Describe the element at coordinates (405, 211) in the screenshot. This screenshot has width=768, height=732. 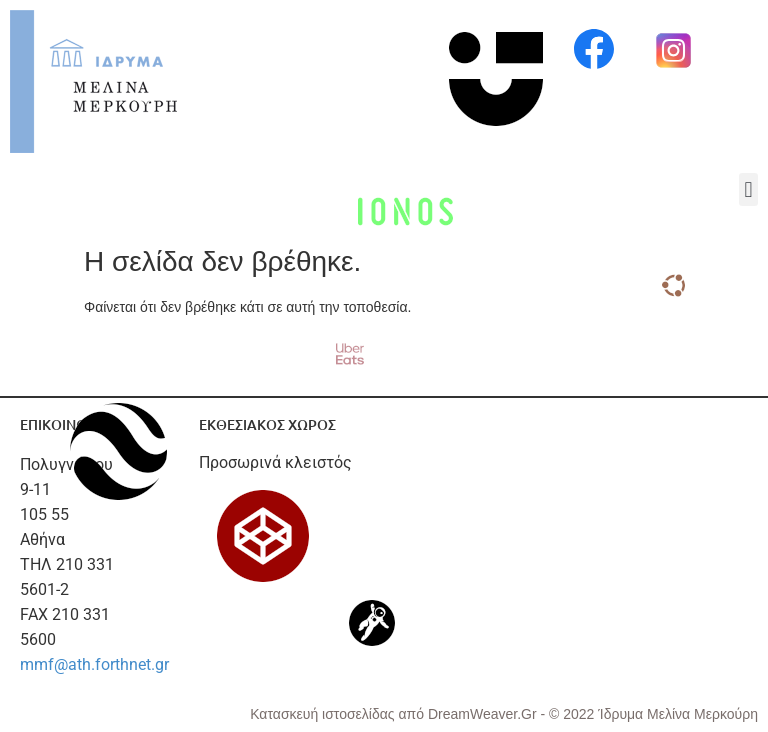
I see `ionos web hosting and cloud services logo` at that location.